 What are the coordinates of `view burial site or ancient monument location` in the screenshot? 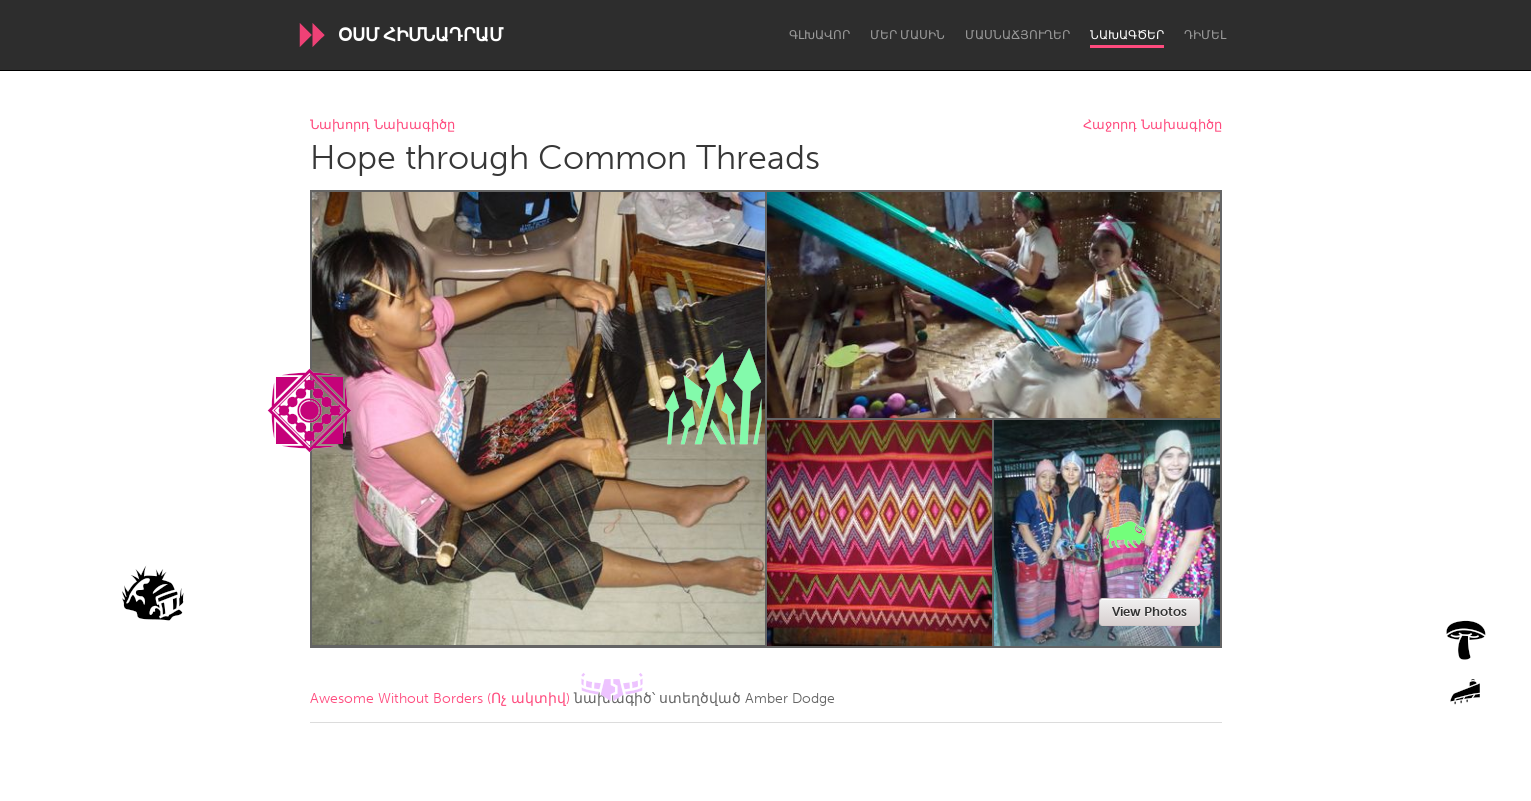 It's located at (153, 593).